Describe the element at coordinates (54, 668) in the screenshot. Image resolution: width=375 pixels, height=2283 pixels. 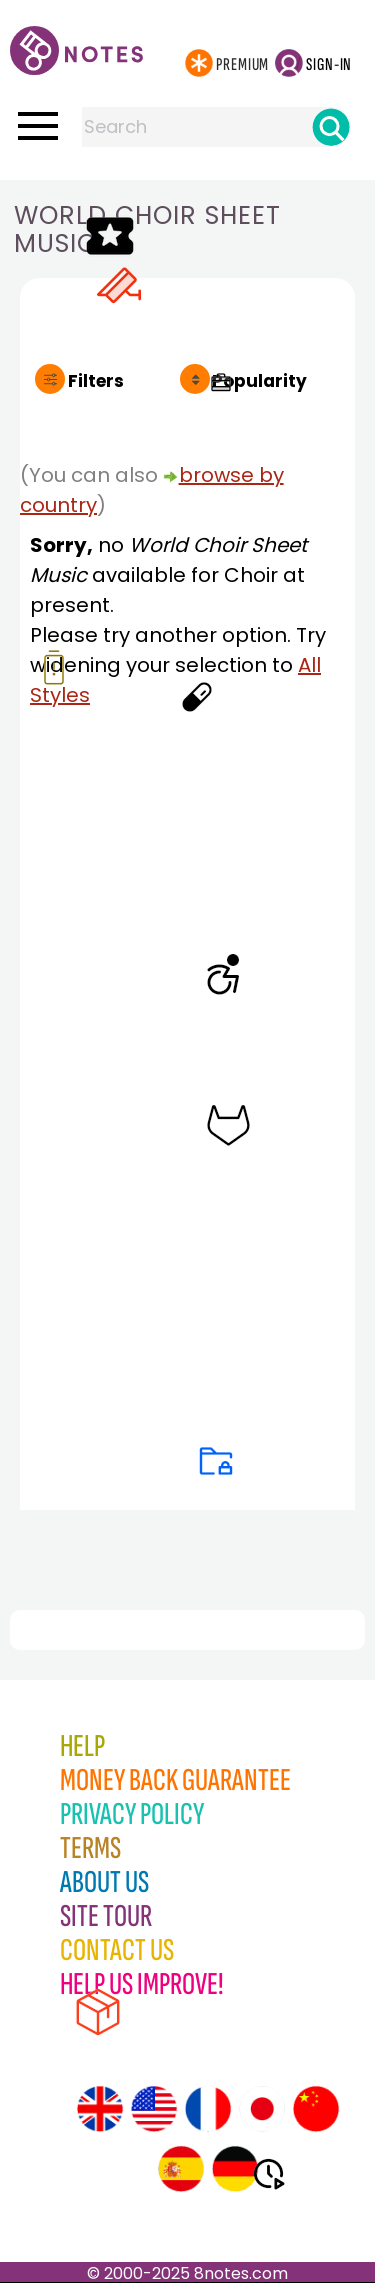
I see `indicates low battery warning` at that location.